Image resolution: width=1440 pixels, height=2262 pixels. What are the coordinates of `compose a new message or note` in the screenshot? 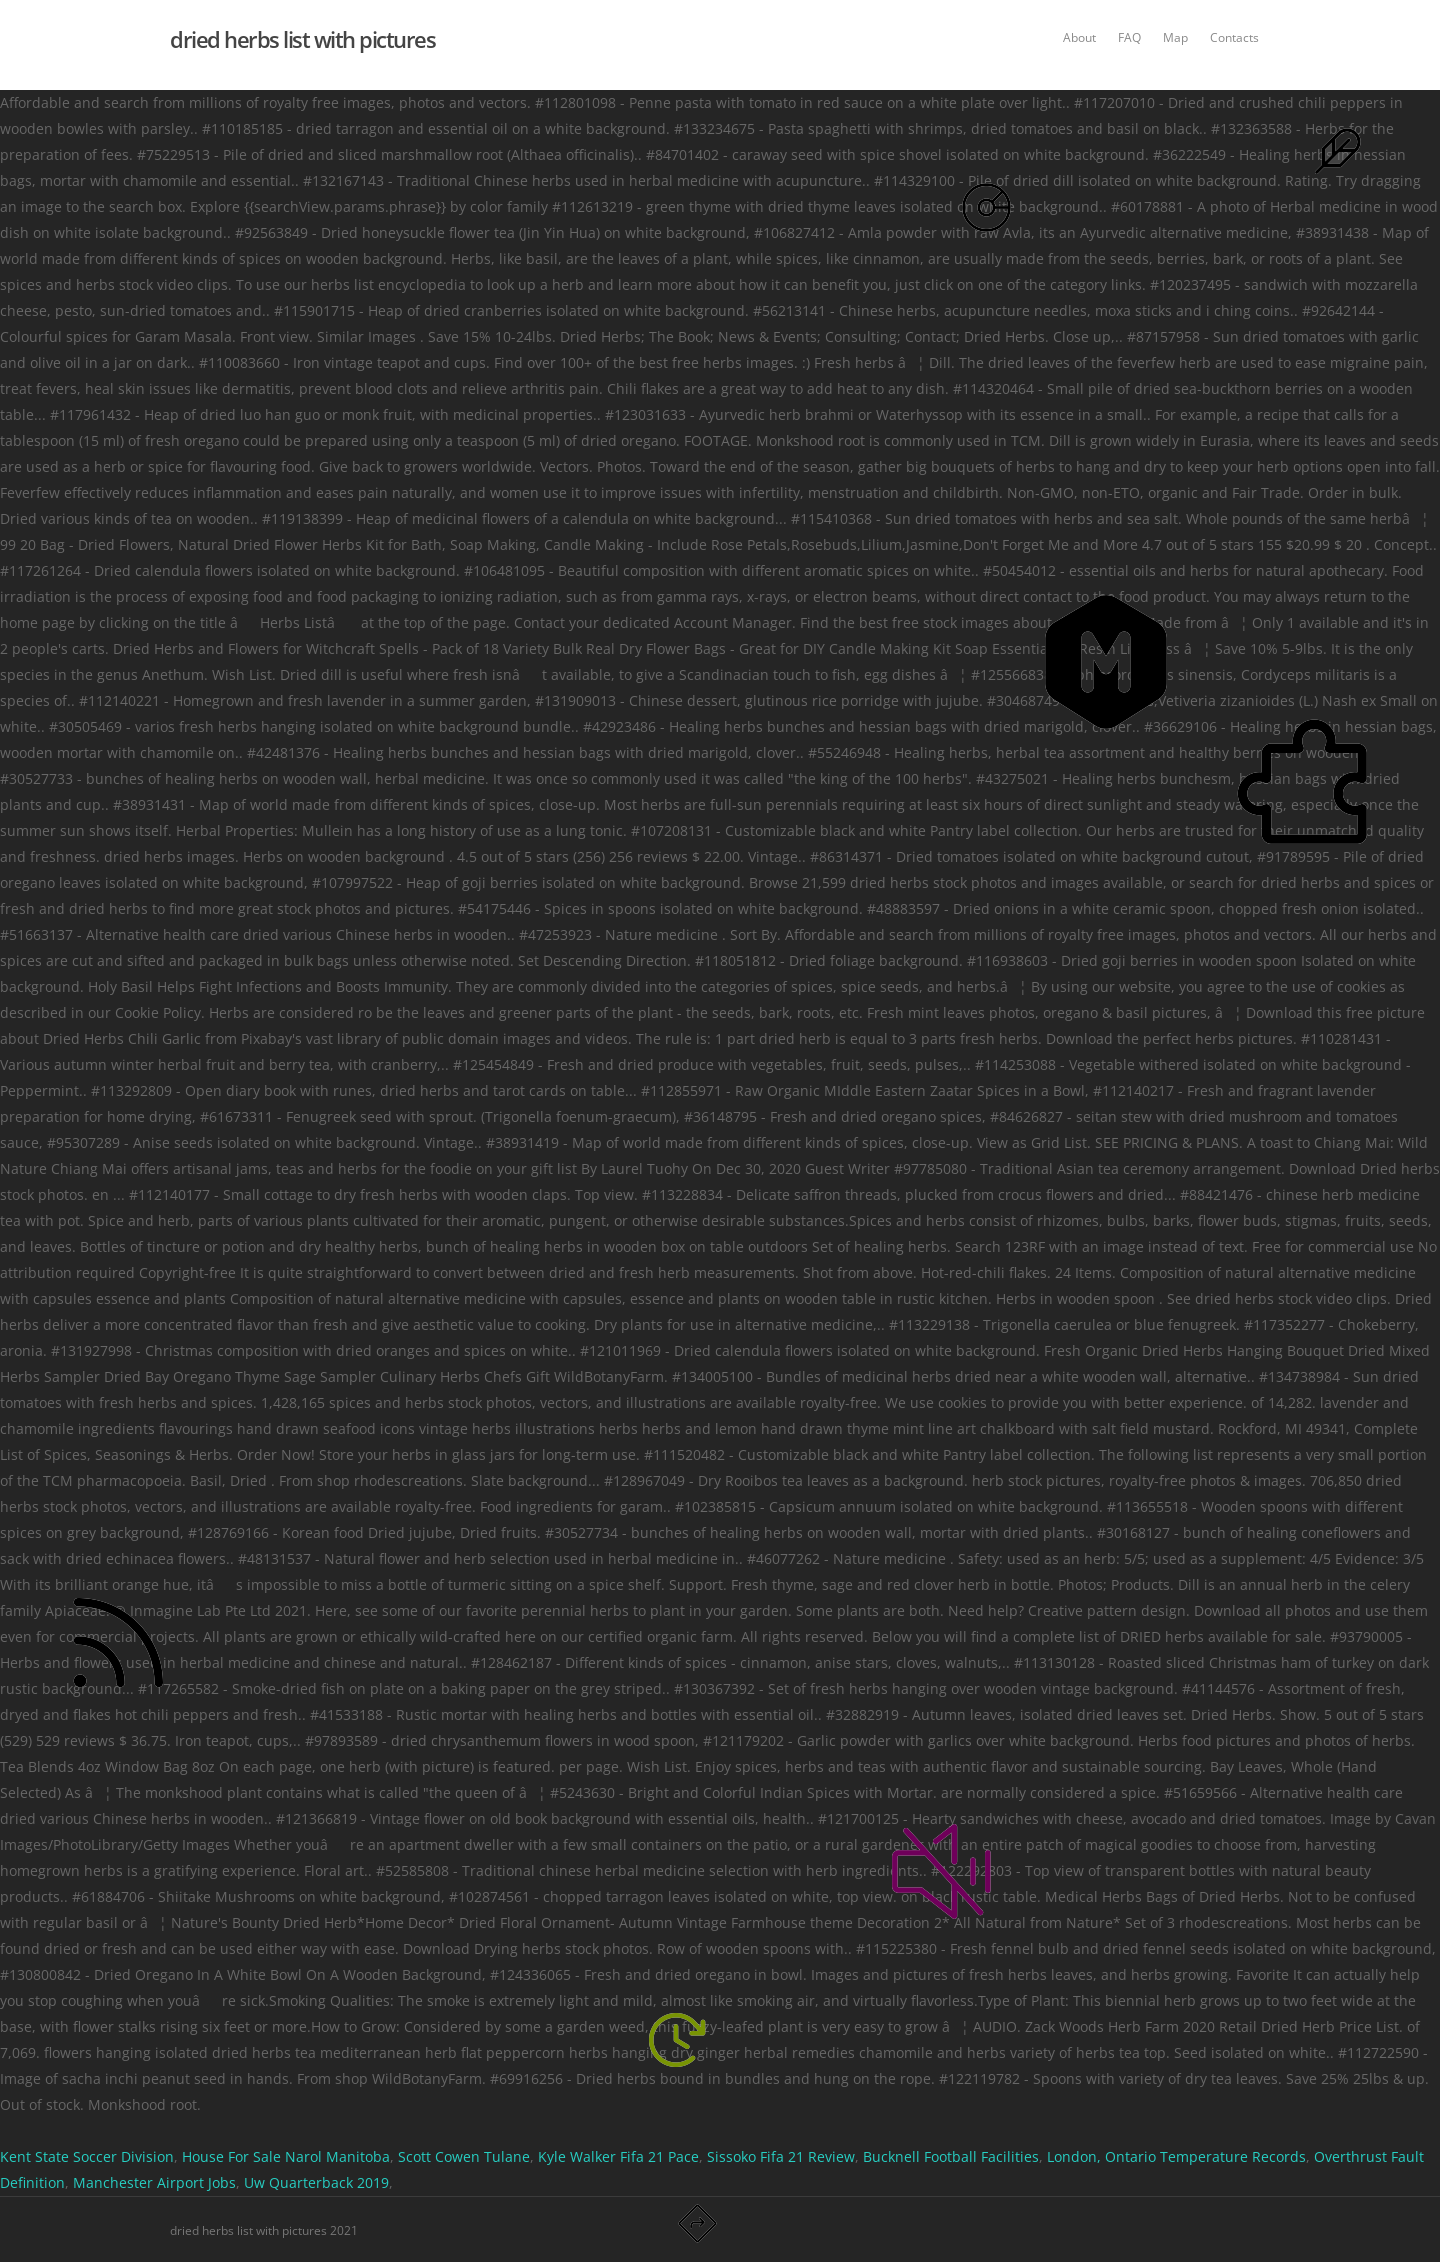 It's located at (1337, 152).